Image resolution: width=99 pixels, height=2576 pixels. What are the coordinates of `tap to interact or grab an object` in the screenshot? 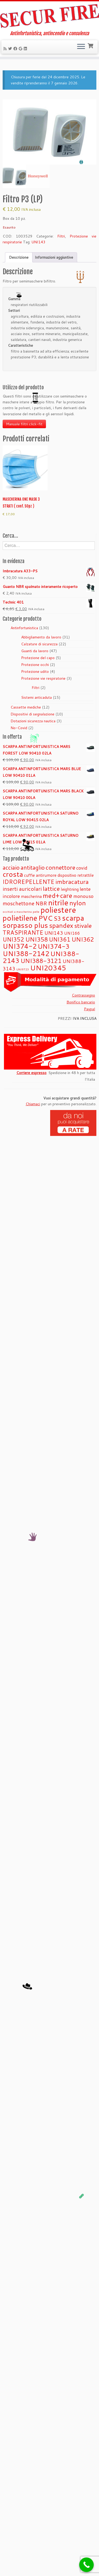 It's located at (32, 1537).